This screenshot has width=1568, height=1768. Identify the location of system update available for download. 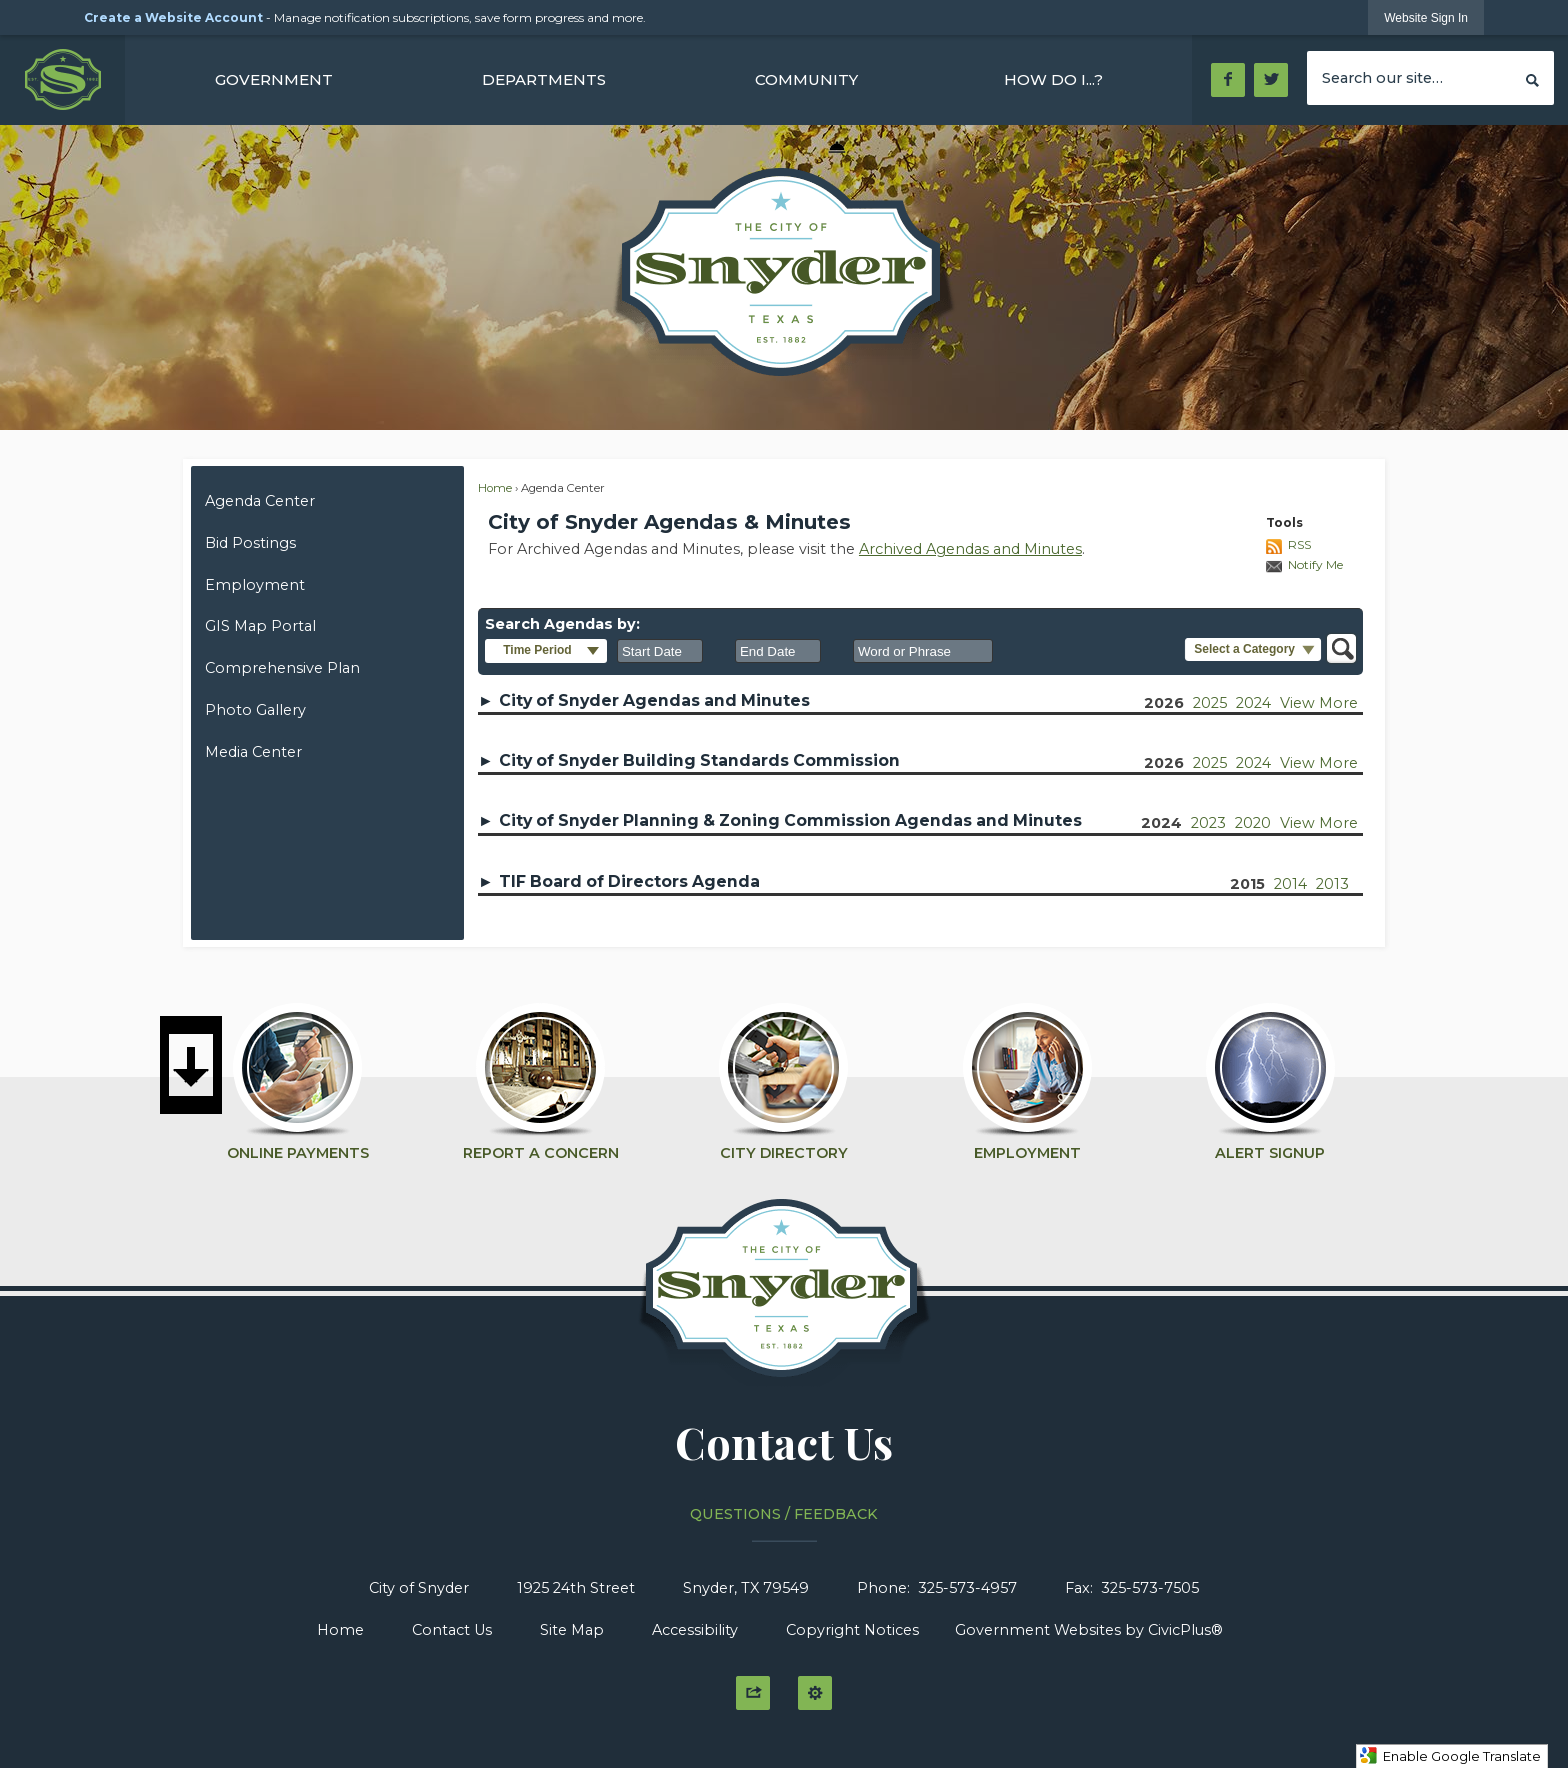
(191, 1065).